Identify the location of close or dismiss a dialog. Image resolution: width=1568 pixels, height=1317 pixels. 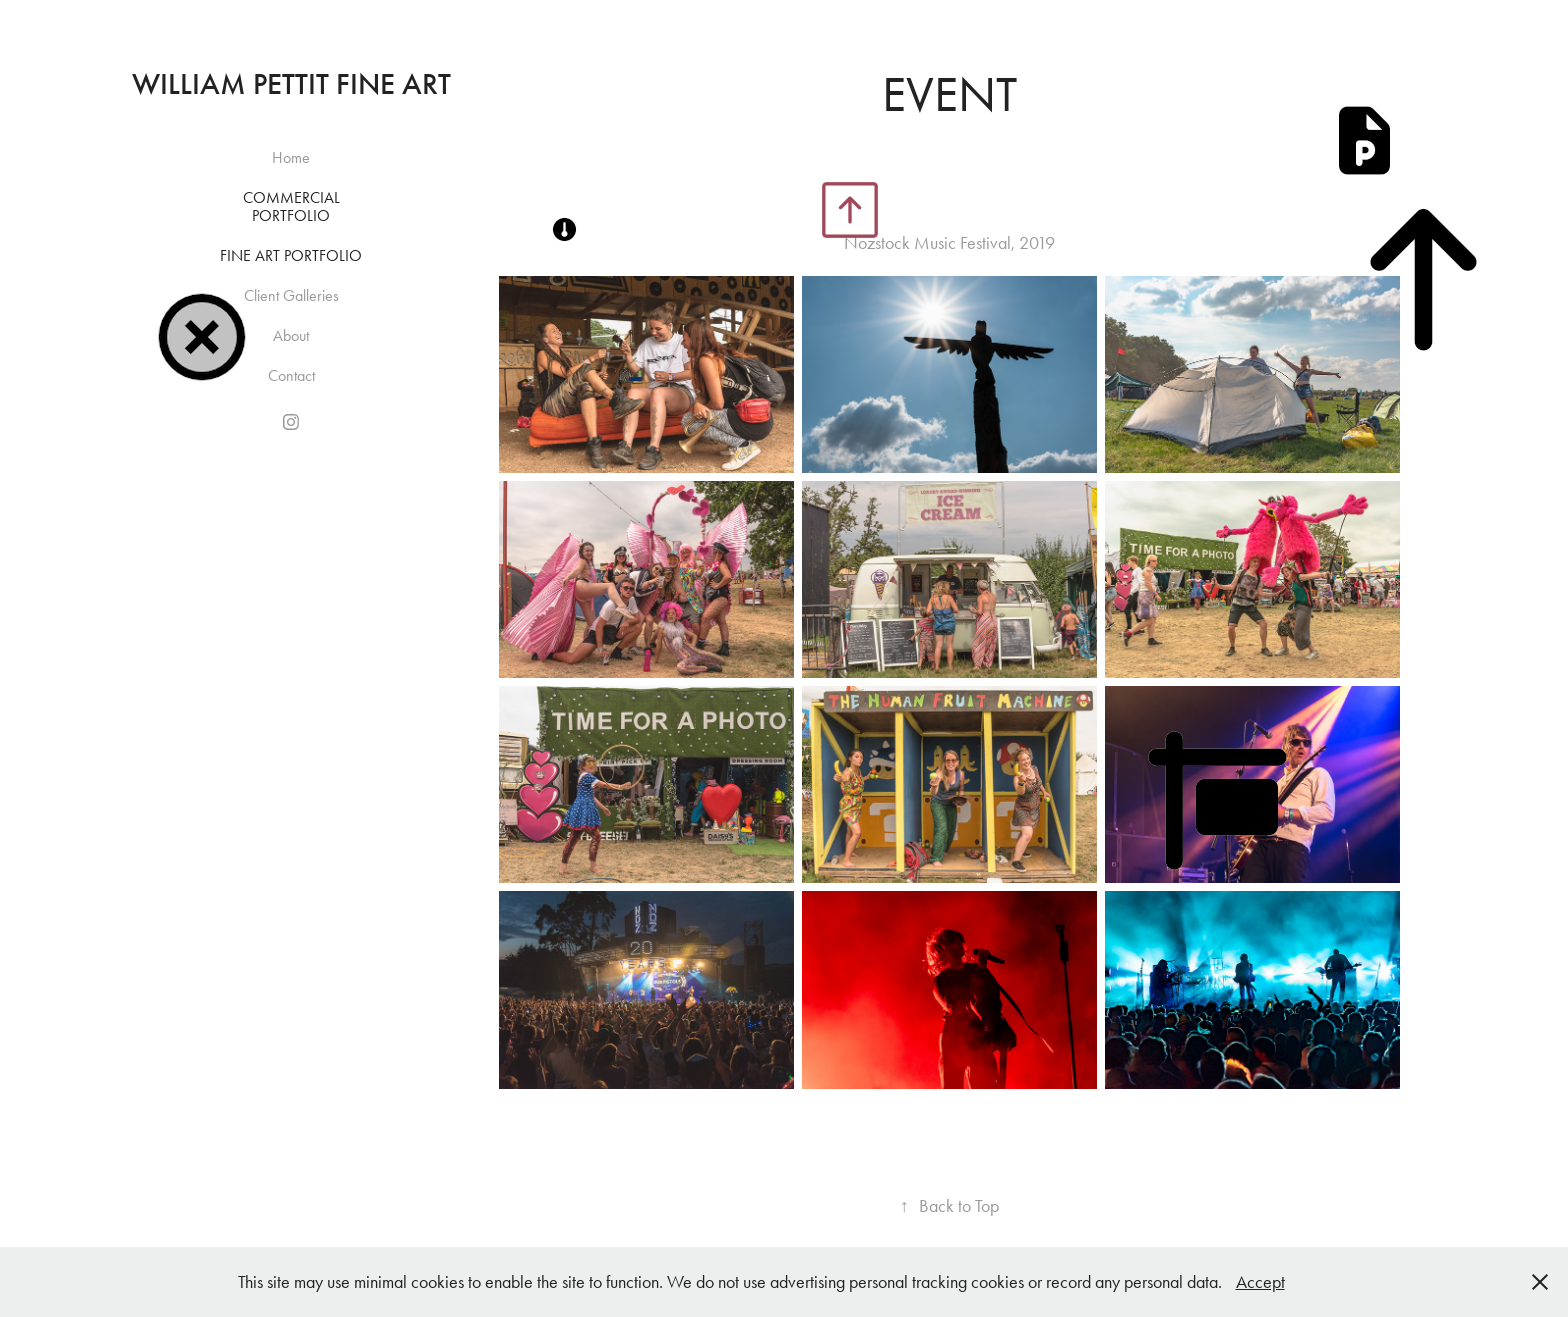
(202, 337).